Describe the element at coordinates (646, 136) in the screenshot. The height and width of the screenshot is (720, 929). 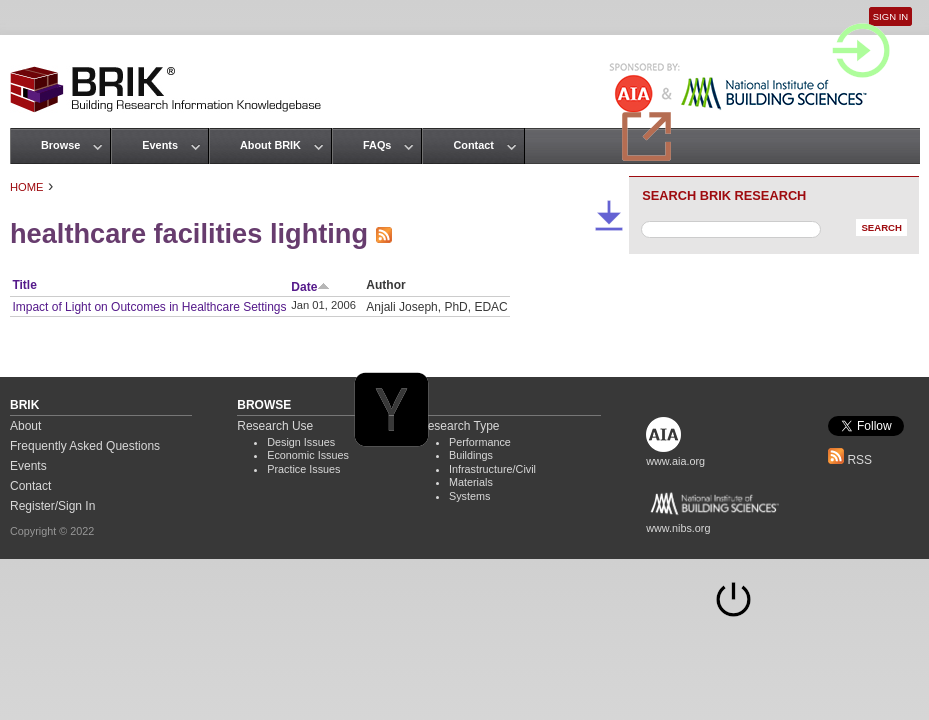
I see `open link in a new window or tab` at that location.